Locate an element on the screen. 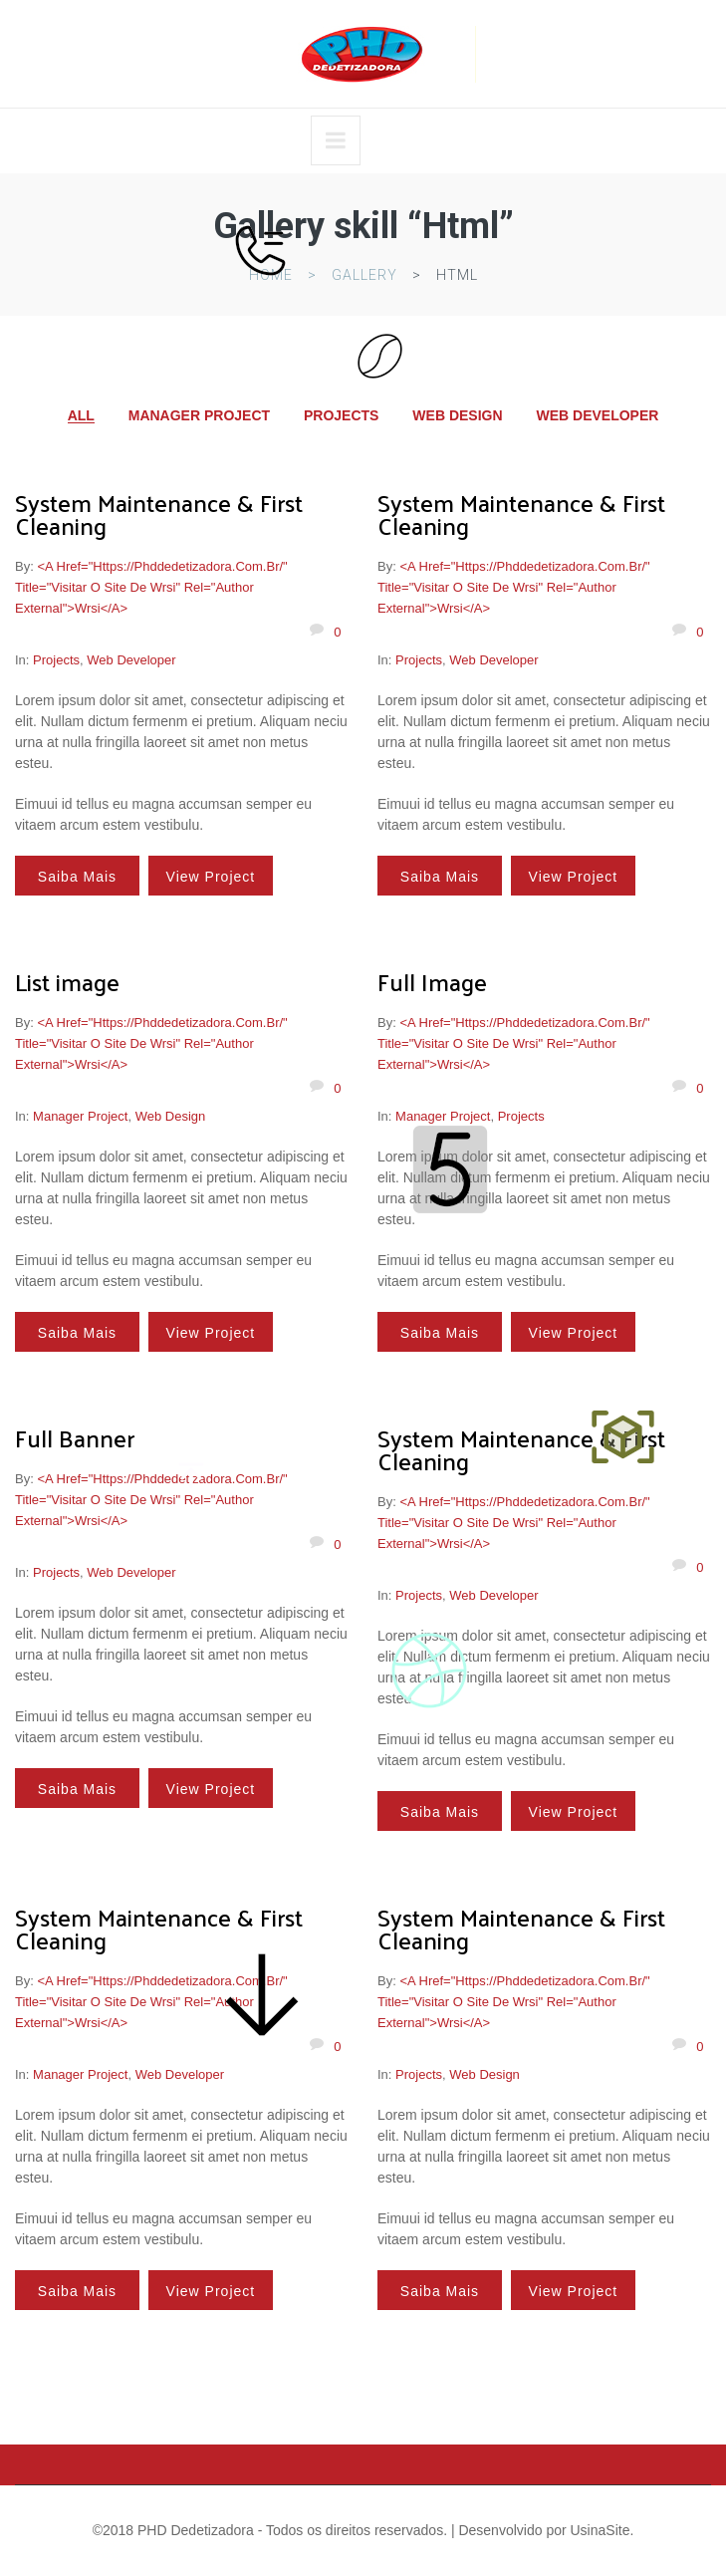 Image resolution: width=726 pixels, height=2576 pixels. scroll down or view more content below is located at coordinates (258, 1994).